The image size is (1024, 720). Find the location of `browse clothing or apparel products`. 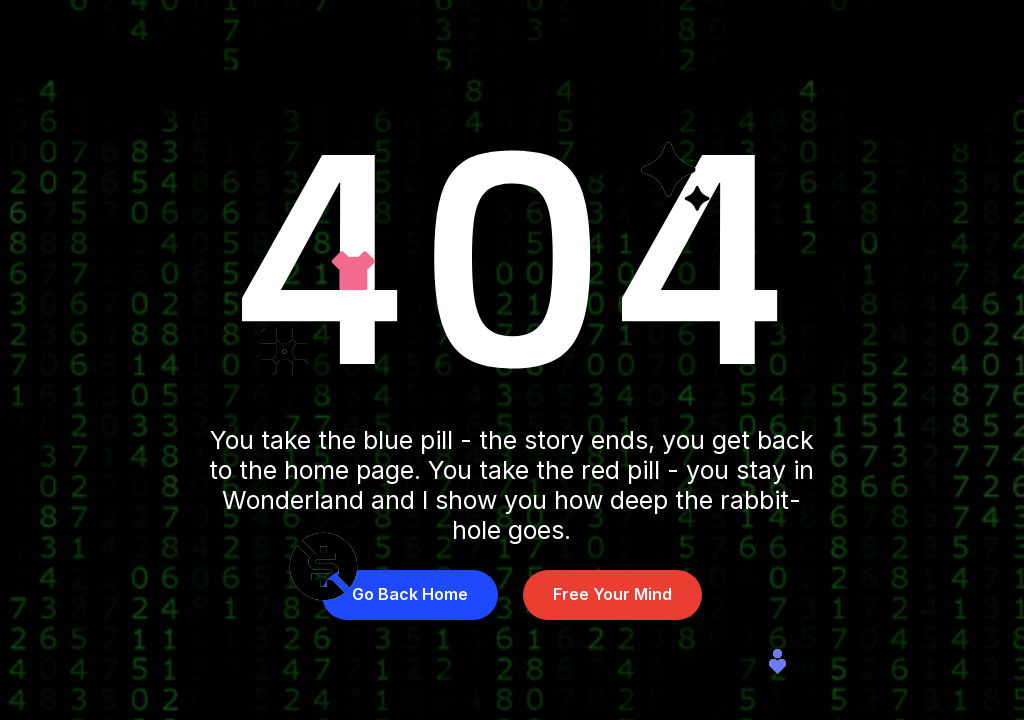

browse clothing or apparel products is located at coordinates (353, 270).